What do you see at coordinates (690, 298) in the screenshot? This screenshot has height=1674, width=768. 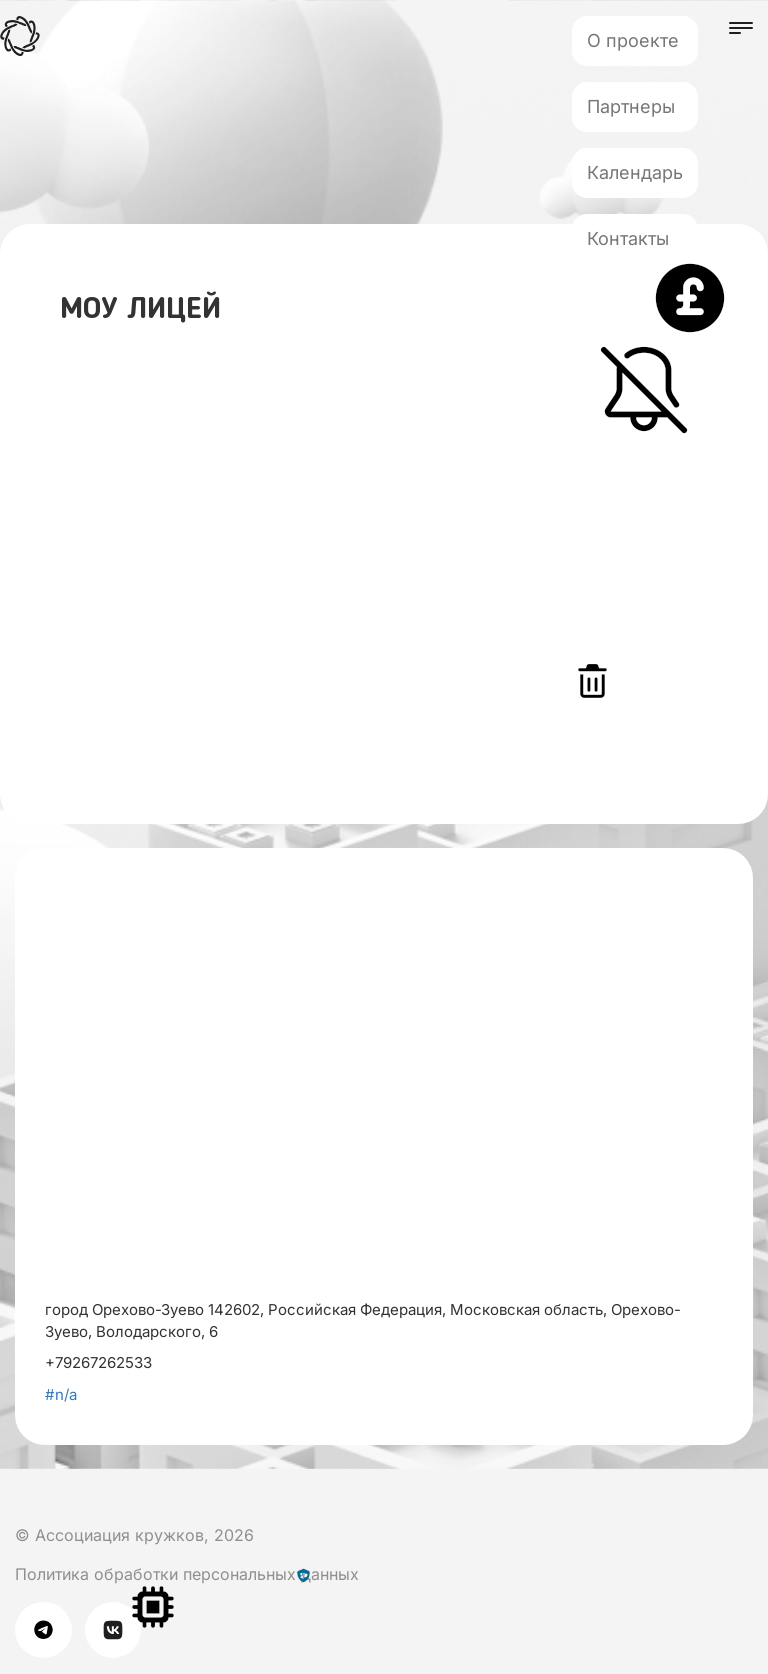 I see `view balance in British pounds` at bounding box center [690, 298].